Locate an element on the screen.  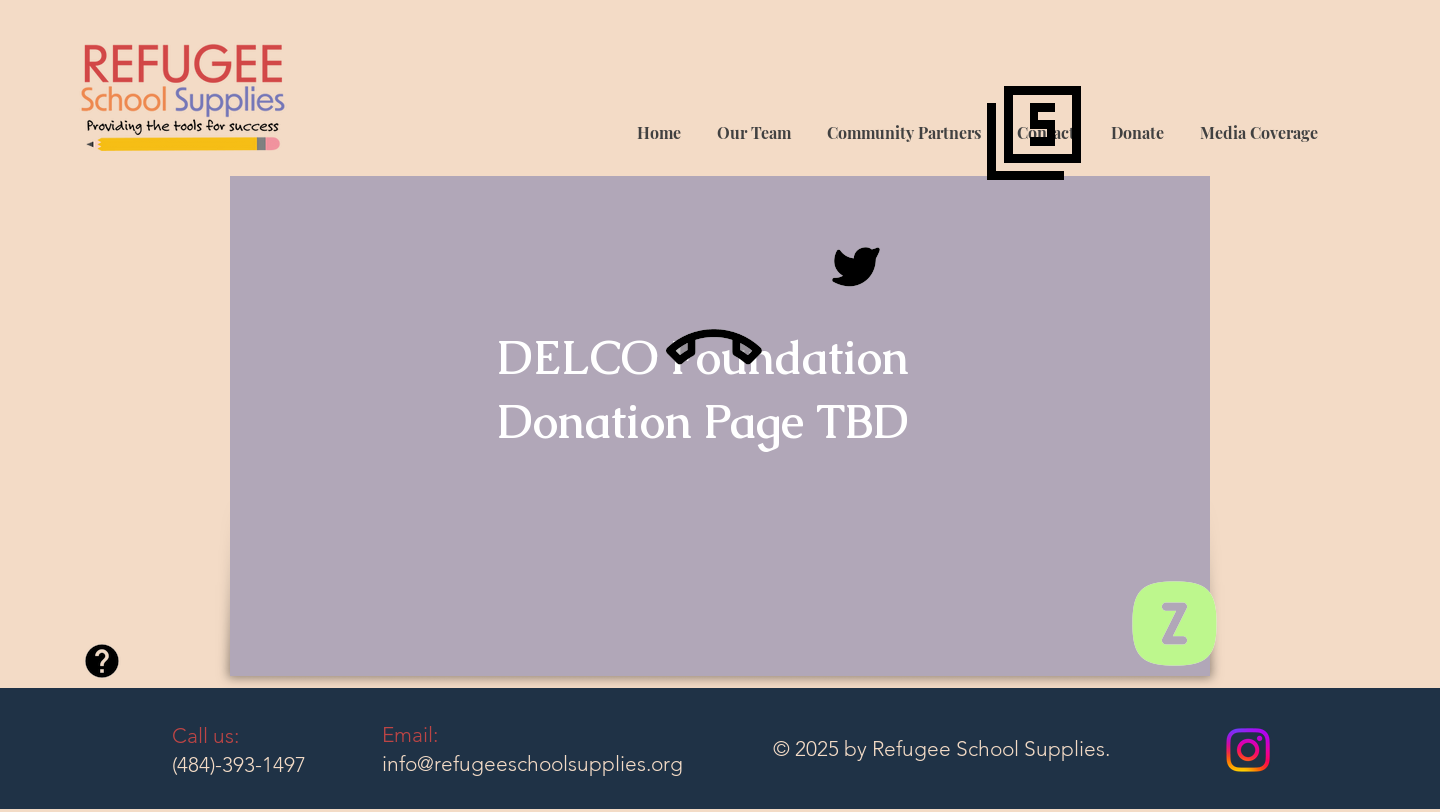
app icon for a service or brand starting with "Z" is located at coordinates (1174, 623).